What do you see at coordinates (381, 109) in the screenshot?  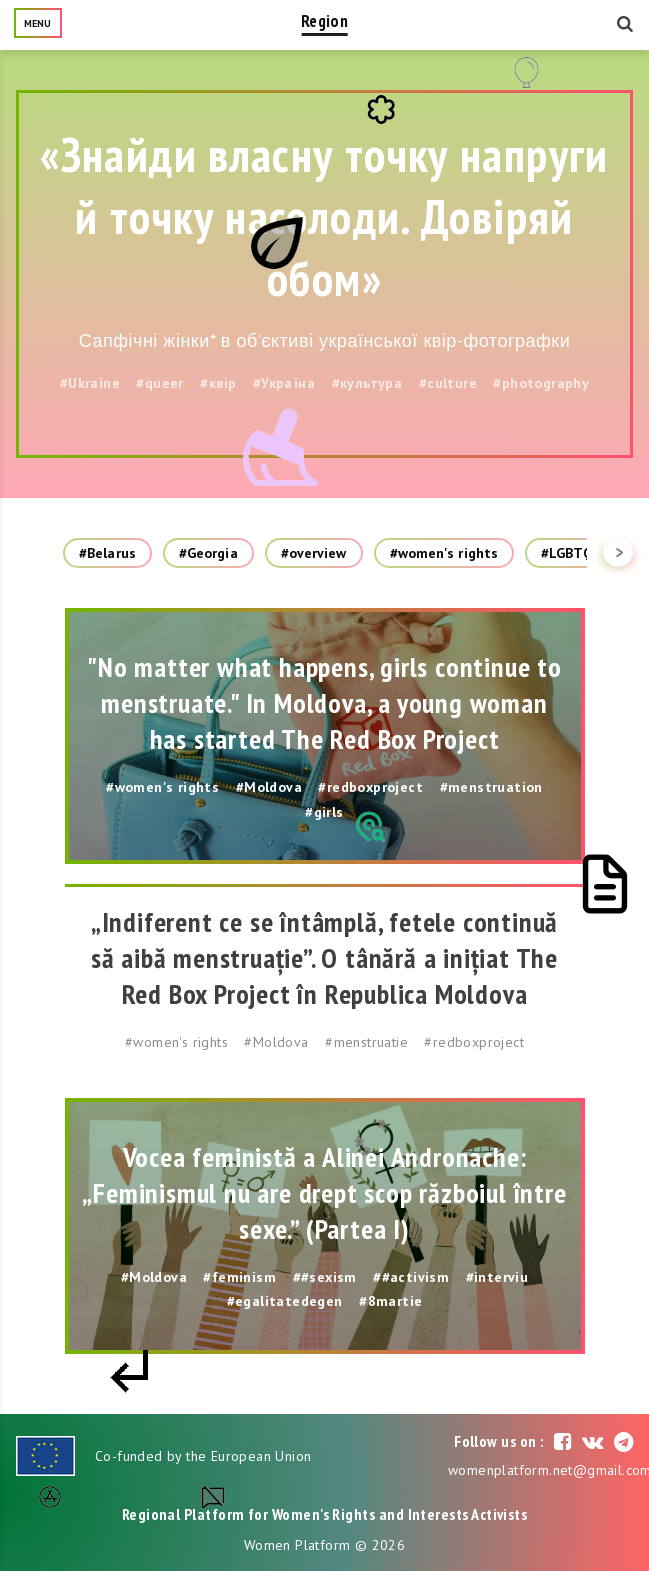 I see `indicates a michelin star rating or award` at bounding box center [381, 109].